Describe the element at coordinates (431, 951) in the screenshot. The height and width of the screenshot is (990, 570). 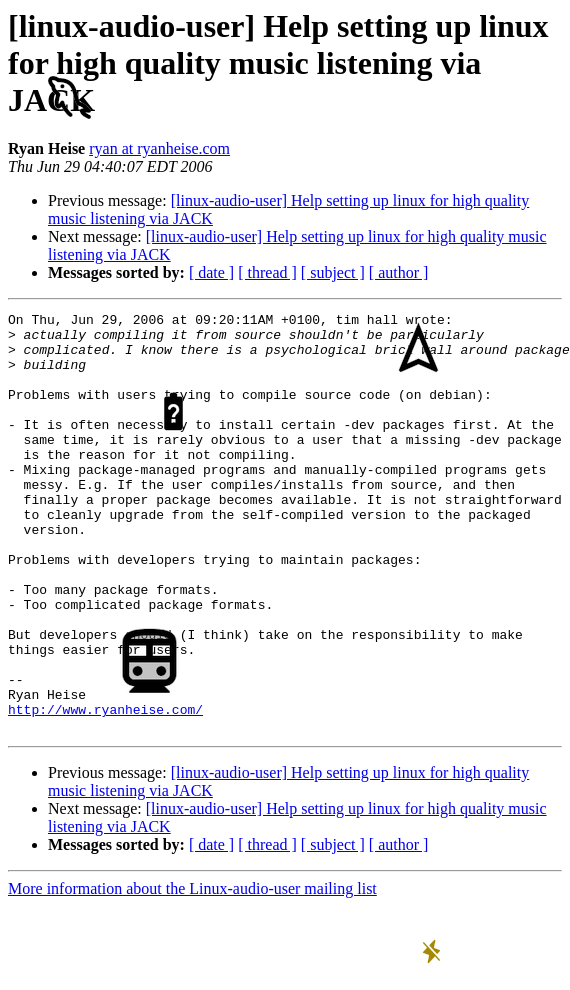
I see `disable flash or quick actions` at that location.